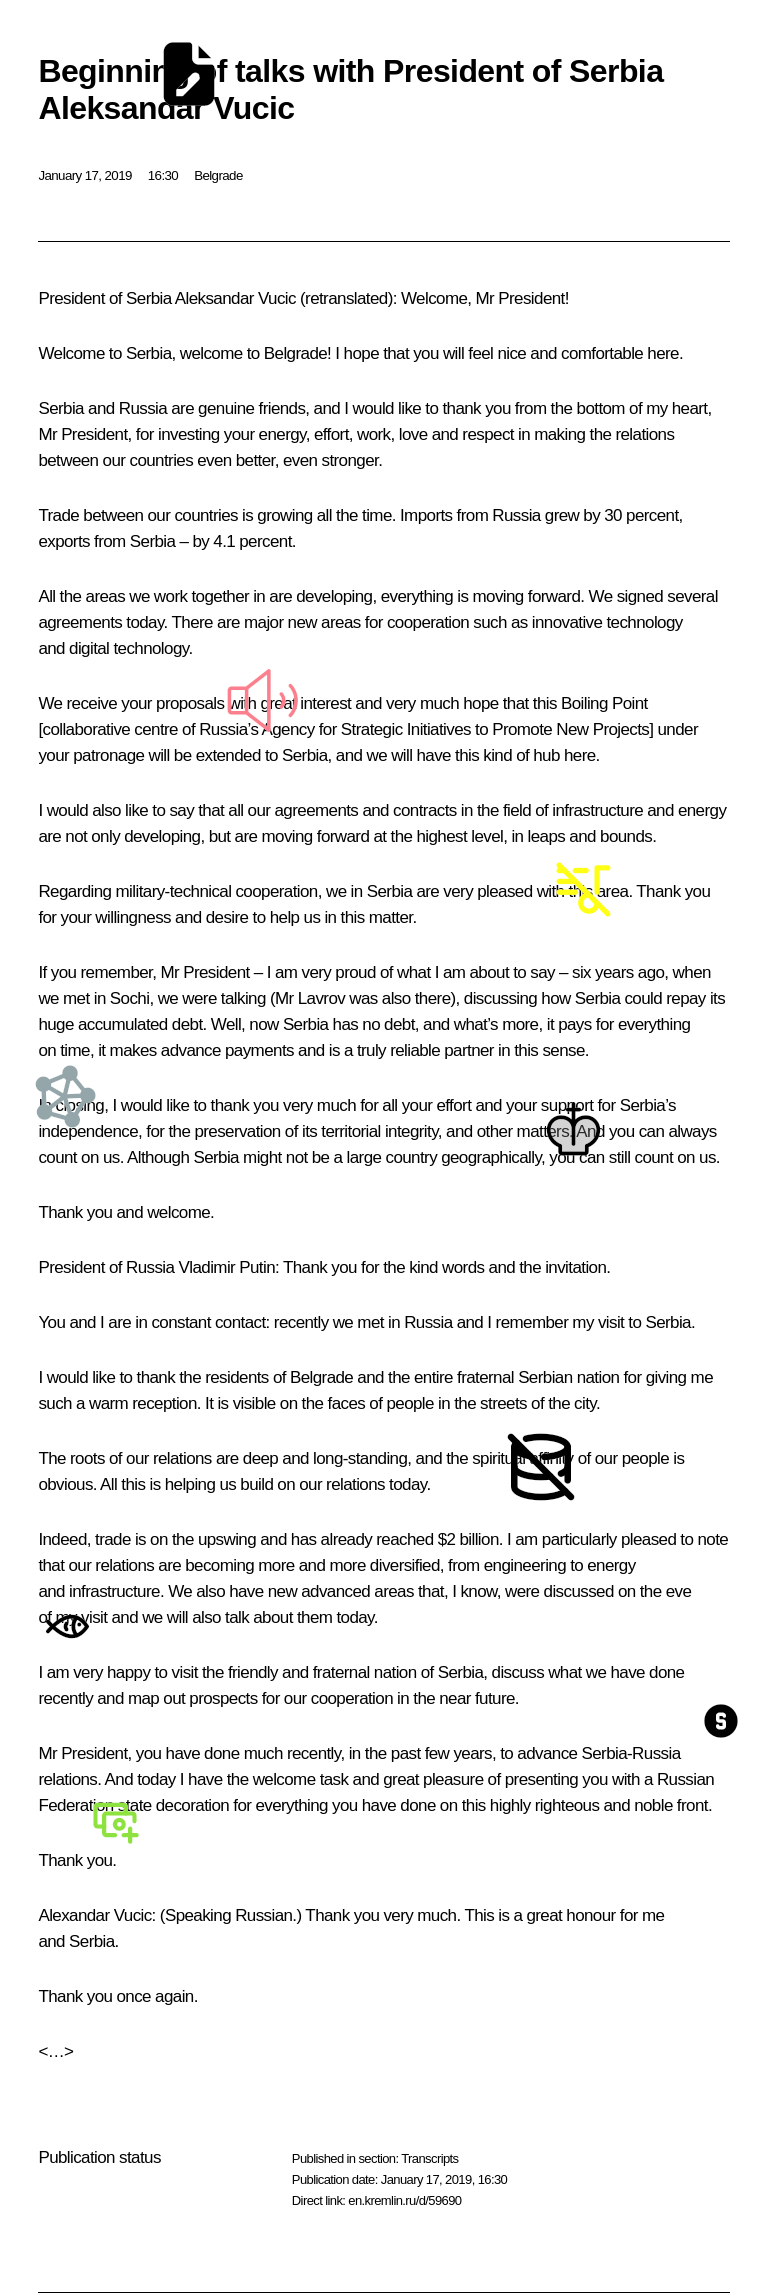 This screenshot has height=2293, width=768. Describe the element at coordinates (67, 1626) in the screenshot. I see `browse seafood or fish-related content` at that location.